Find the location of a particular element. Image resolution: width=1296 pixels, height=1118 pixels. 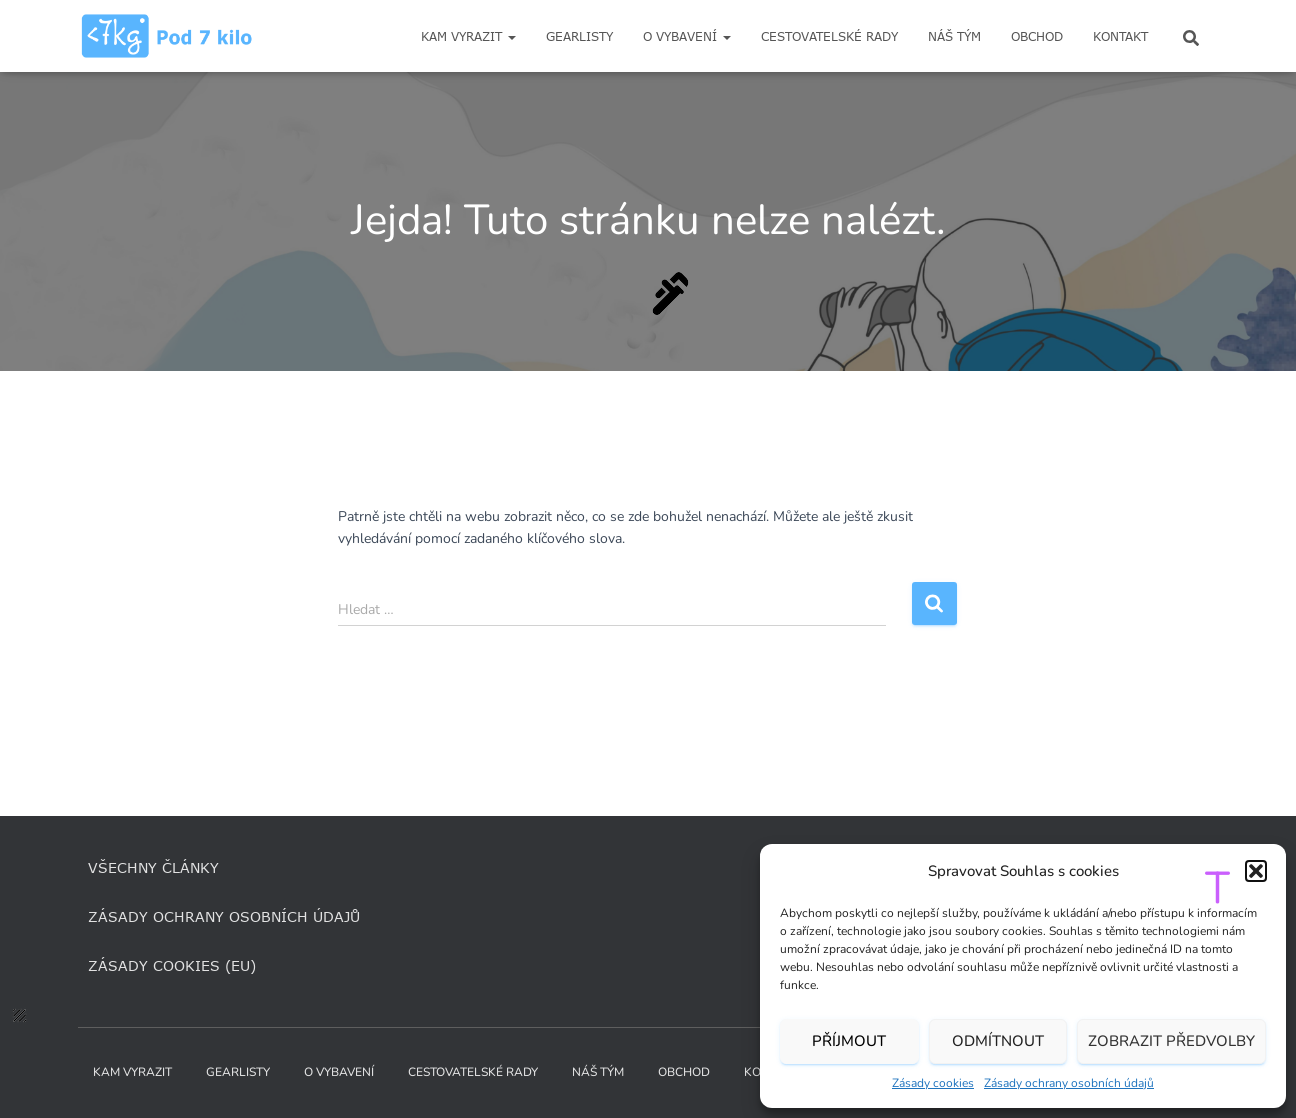

access plumbing services or information is located at coordinates (670, 293).